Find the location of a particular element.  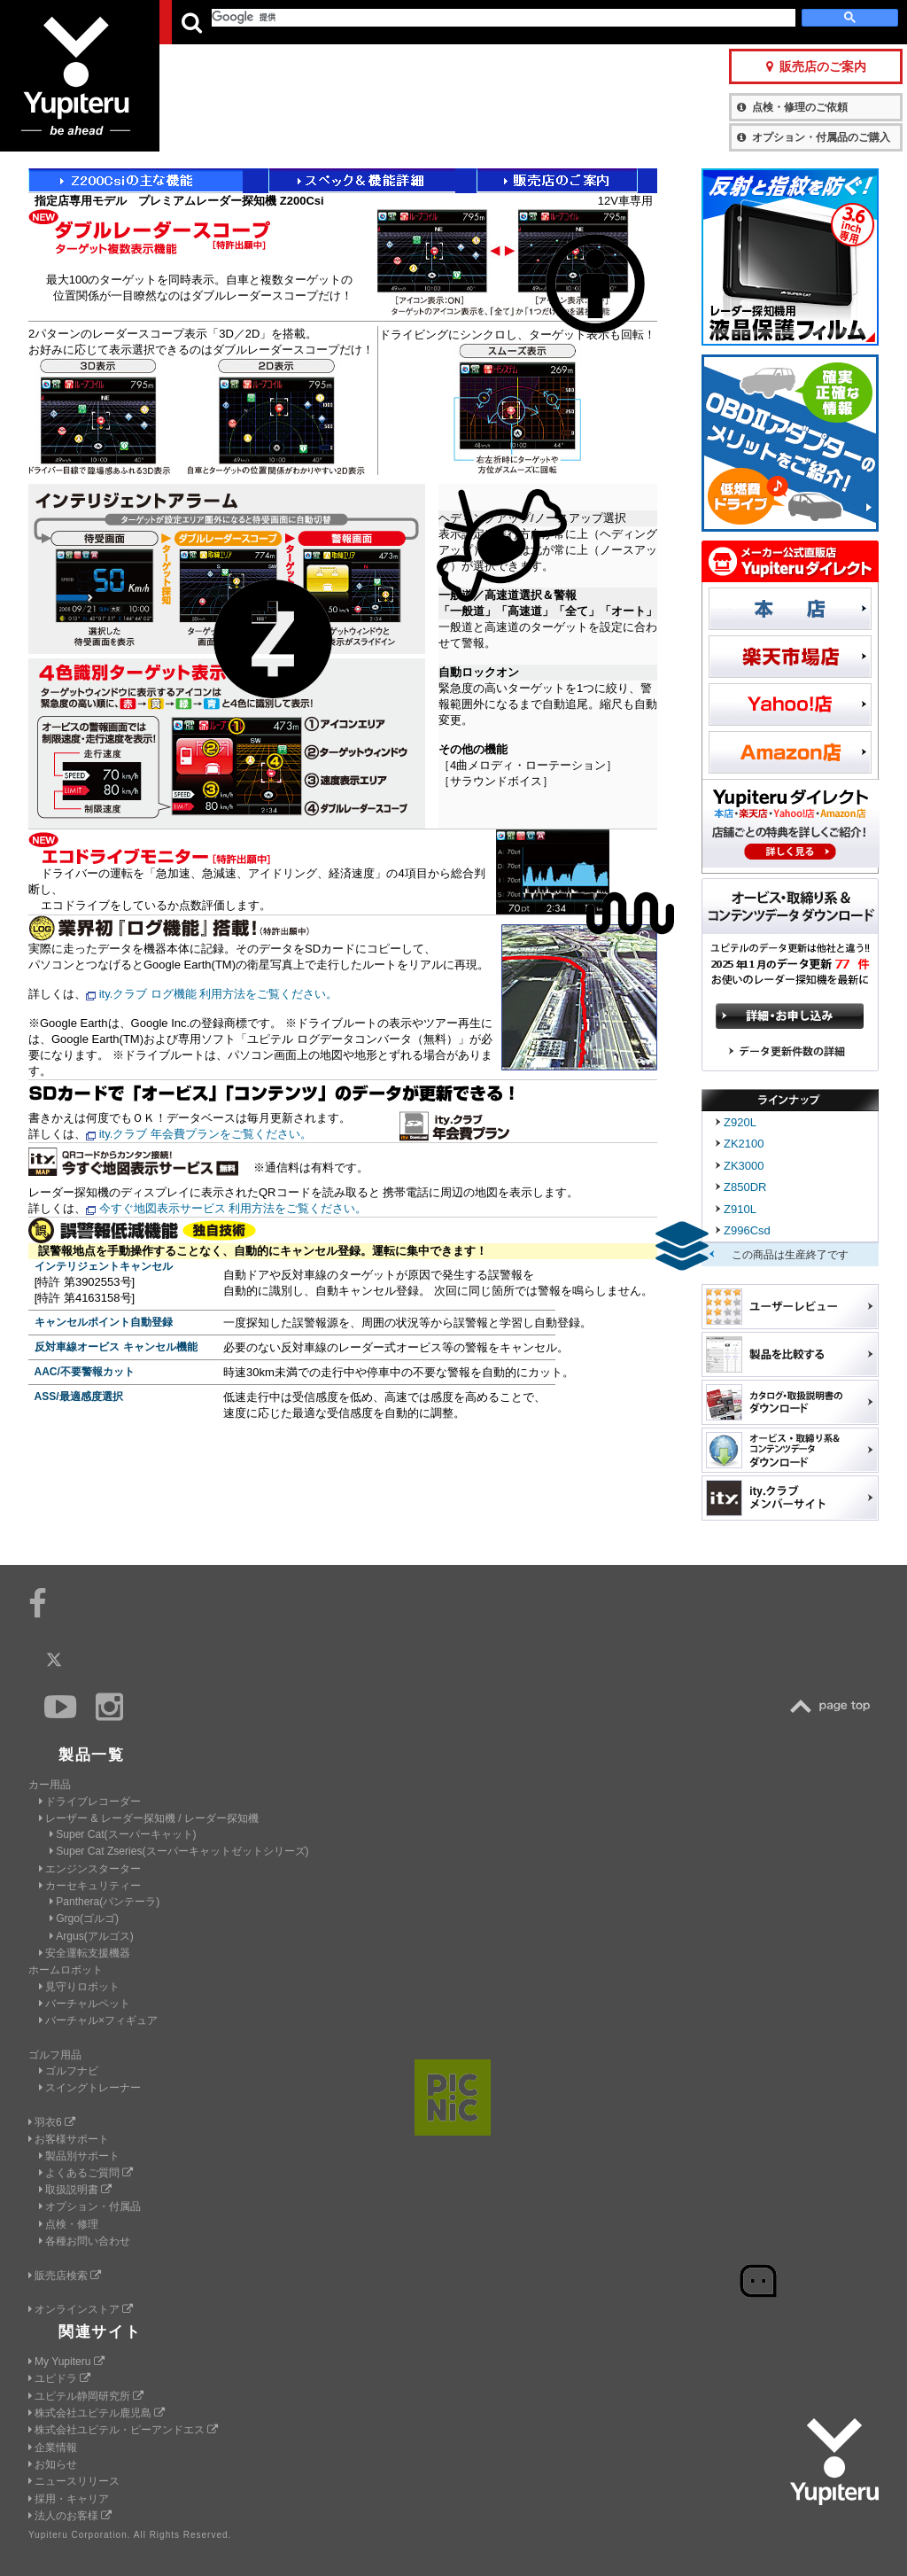

open messaging or chat is located at coordinates (758, 2281).